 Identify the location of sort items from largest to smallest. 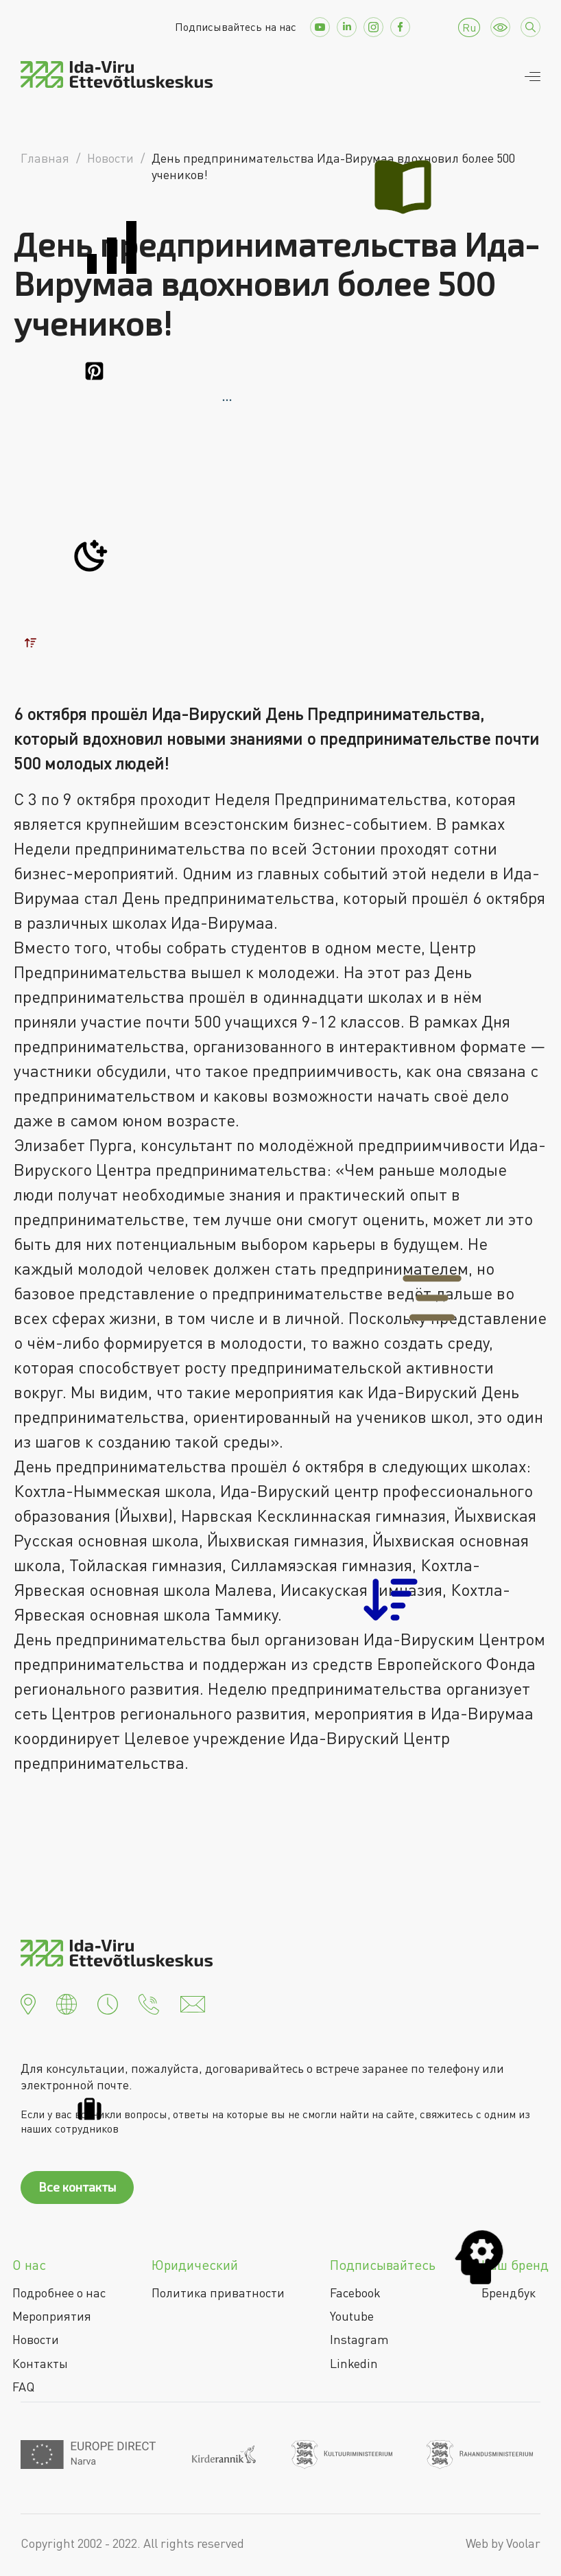
(390, 1599).